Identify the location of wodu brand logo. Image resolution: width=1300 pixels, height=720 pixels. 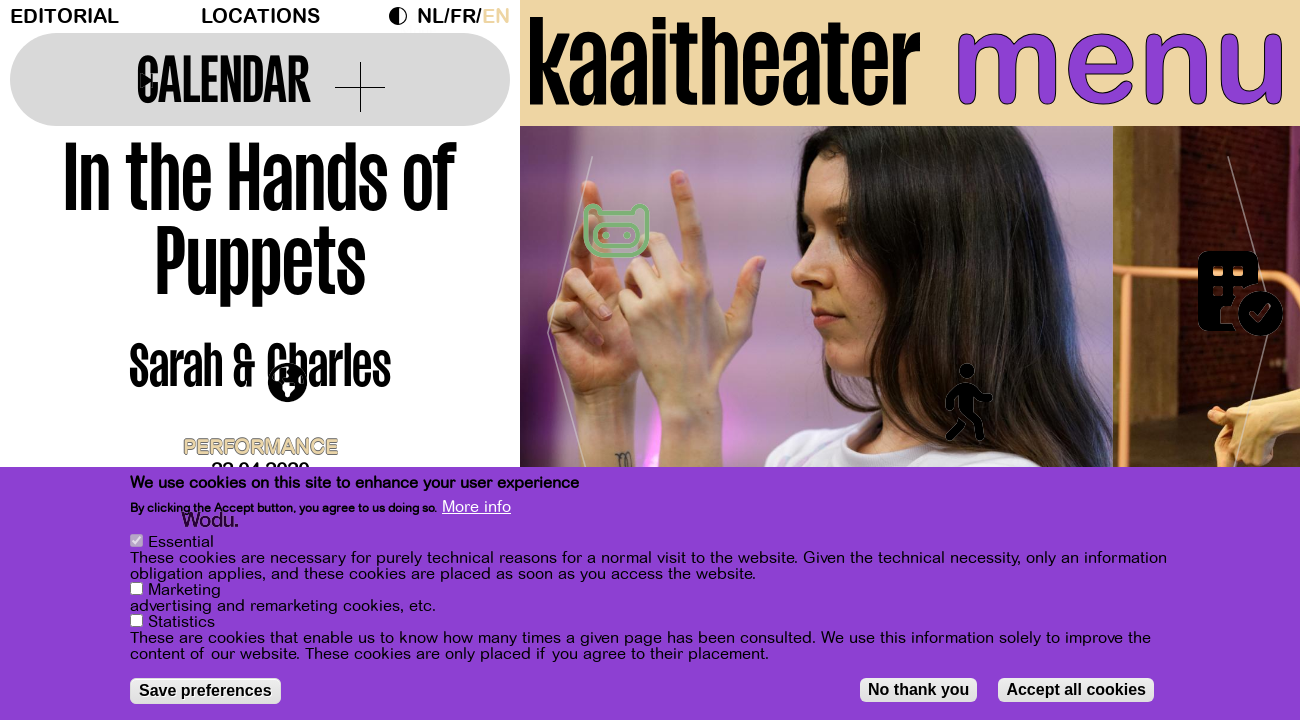
(209, 519).